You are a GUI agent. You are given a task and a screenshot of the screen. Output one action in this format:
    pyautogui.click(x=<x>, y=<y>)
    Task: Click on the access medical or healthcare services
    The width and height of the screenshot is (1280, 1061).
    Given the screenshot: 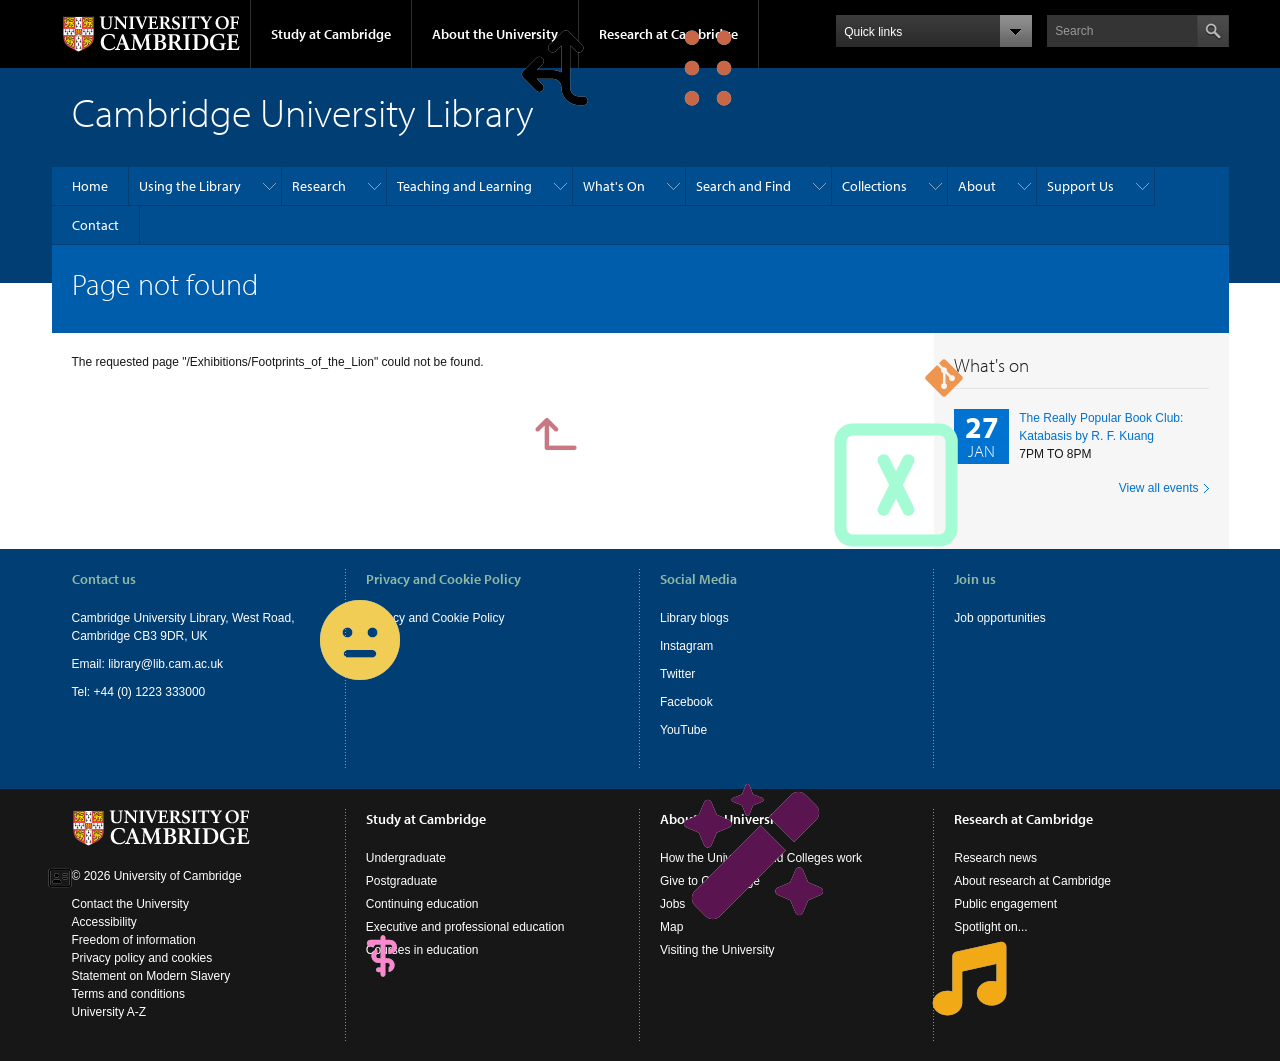 What is the action you would take?
    pyautogui.click(x=383, y=956)
    